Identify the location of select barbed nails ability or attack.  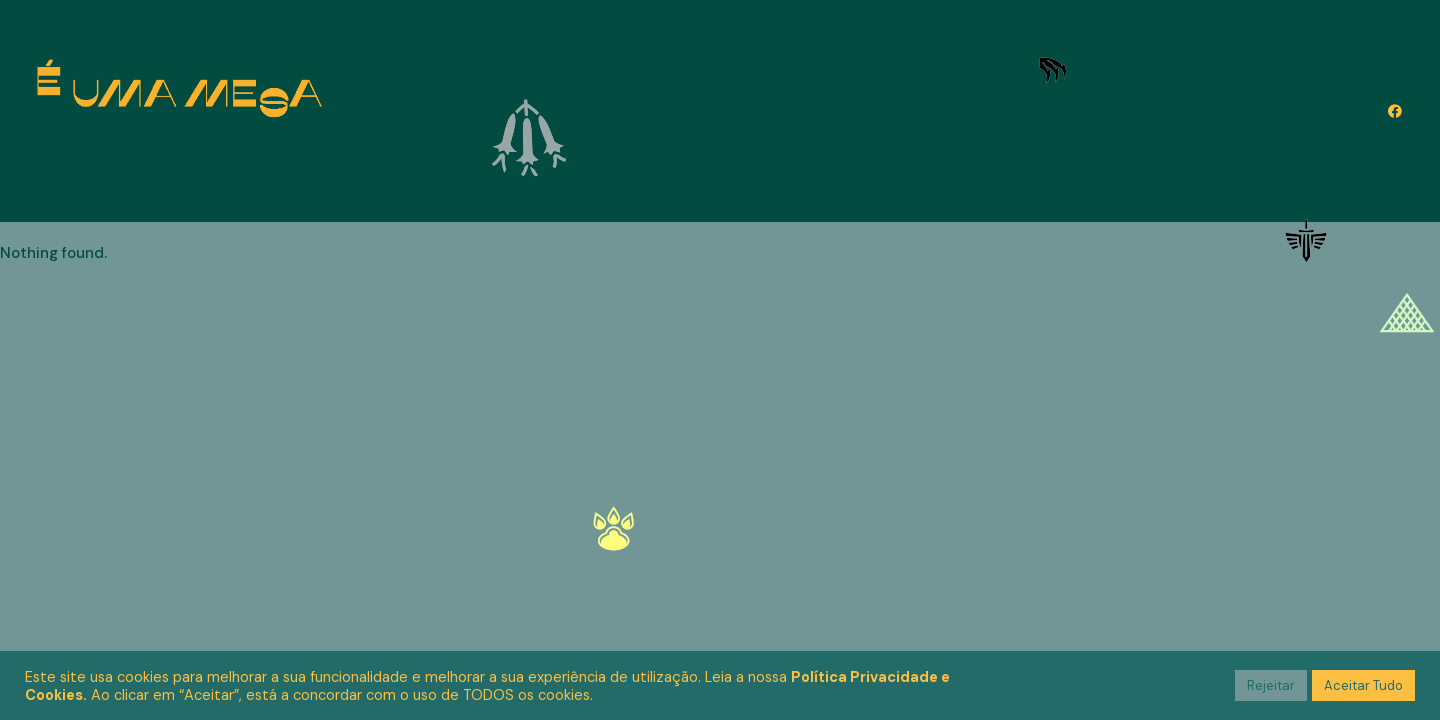
(1053, 71).